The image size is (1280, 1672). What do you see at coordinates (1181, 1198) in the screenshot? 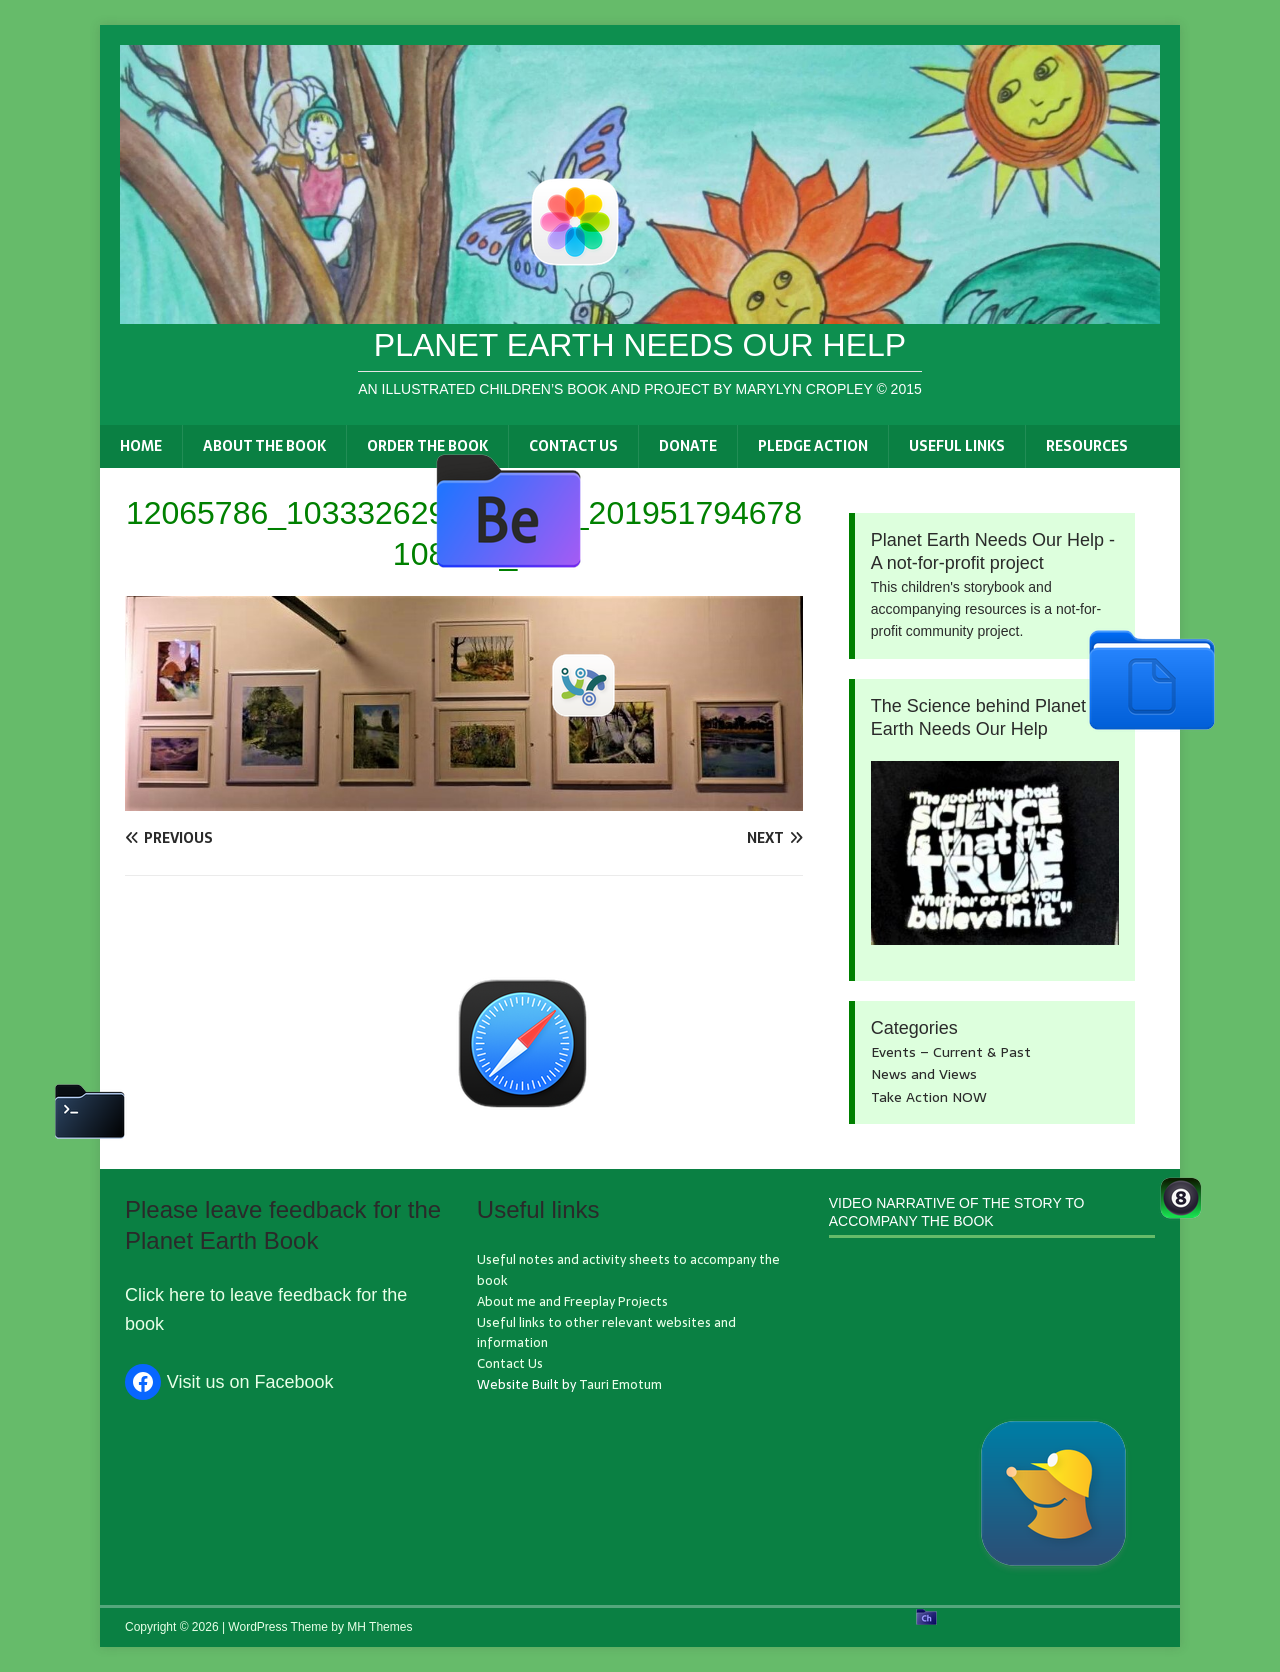
I see `open clairvoyant magic 8-ball fortune telling app` at bounding box center [1181, 1198].